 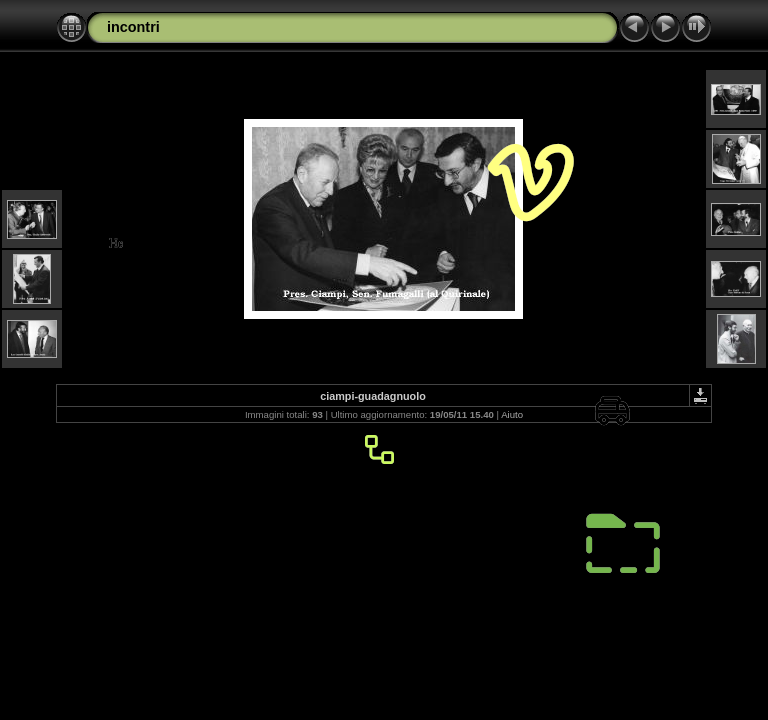 I want to click on create a new folder, so click(x=623, y=542).